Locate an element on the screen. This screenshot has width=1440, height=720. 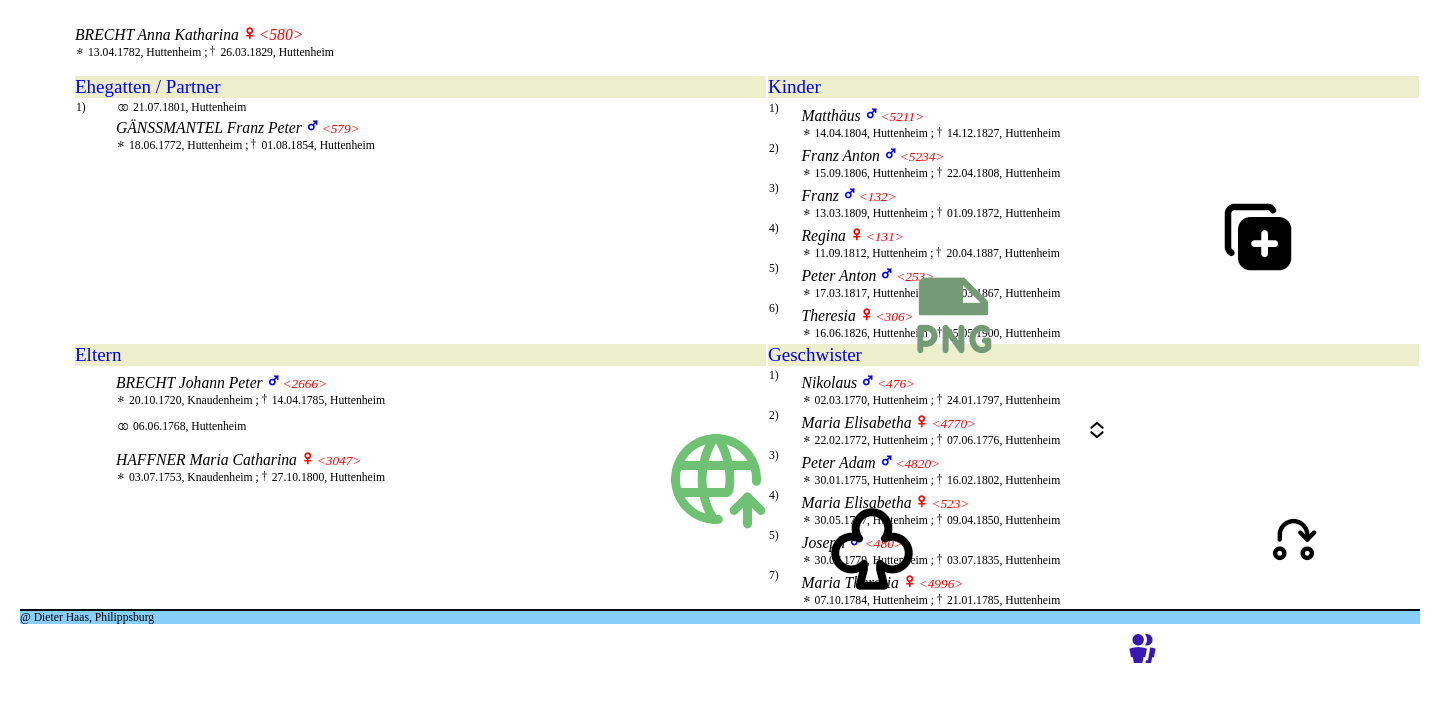
change or update status between states is located at coordinates (1293, 539).